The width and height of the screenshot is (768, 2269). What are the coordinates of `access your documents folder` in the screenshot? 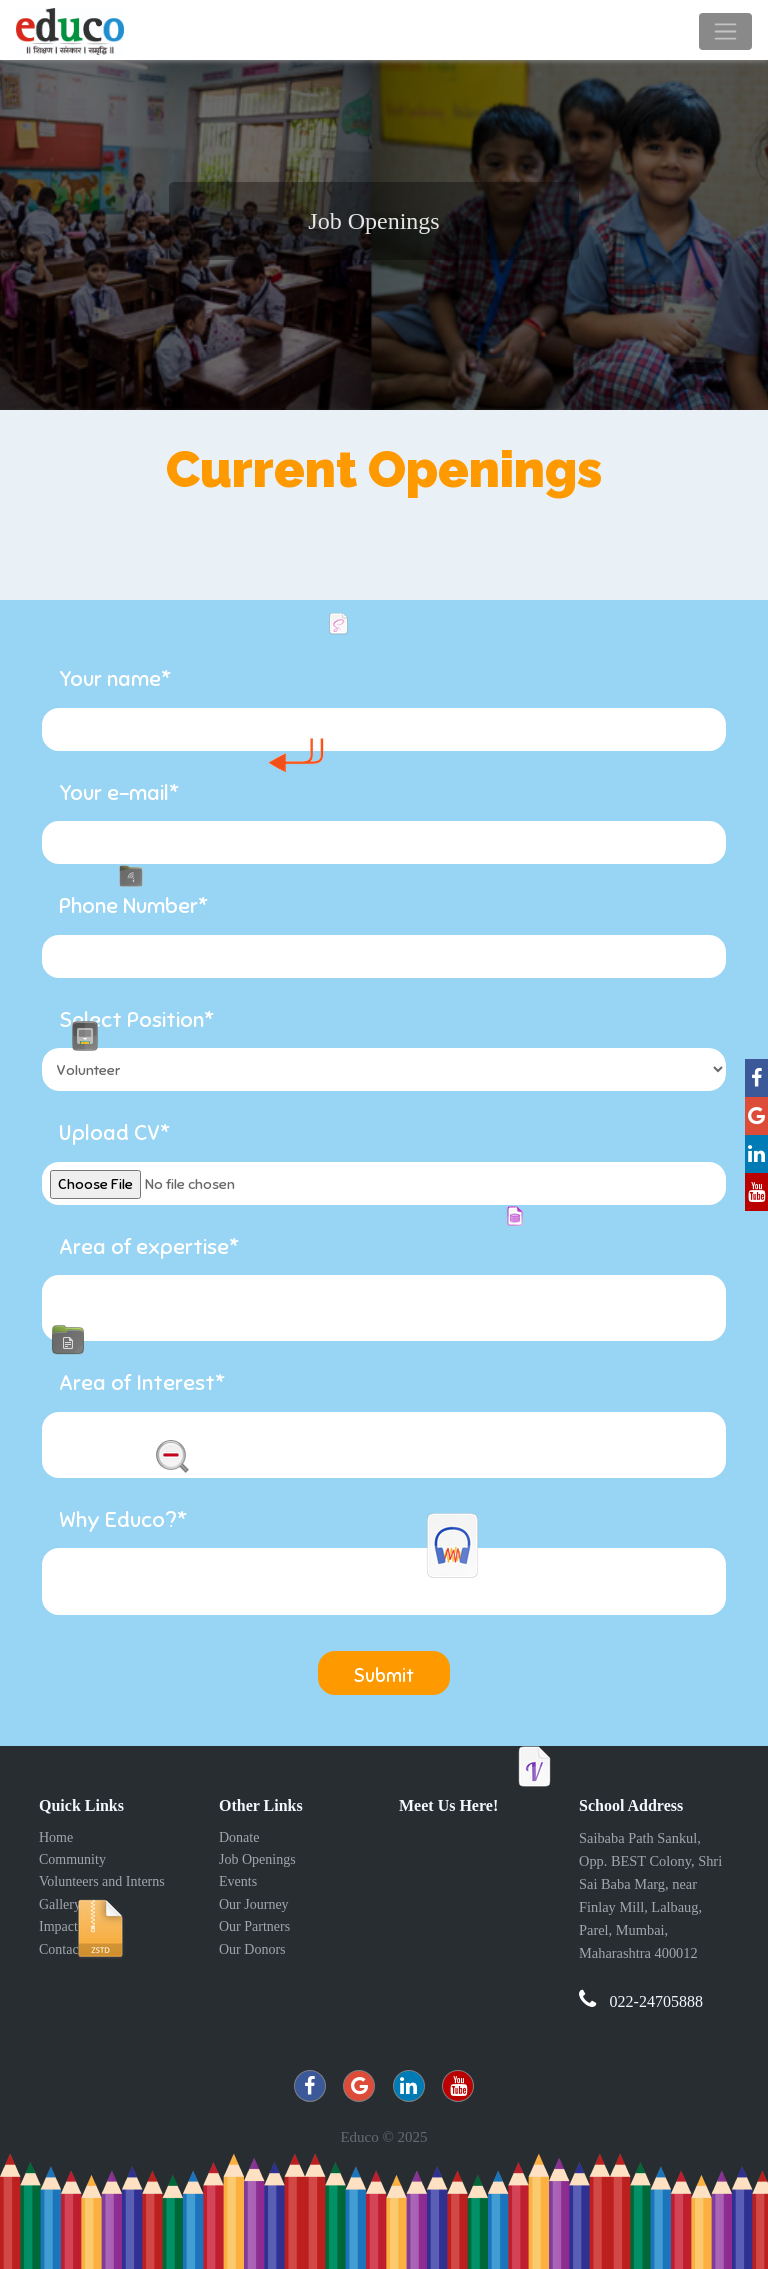 It's located at (68, 1339).